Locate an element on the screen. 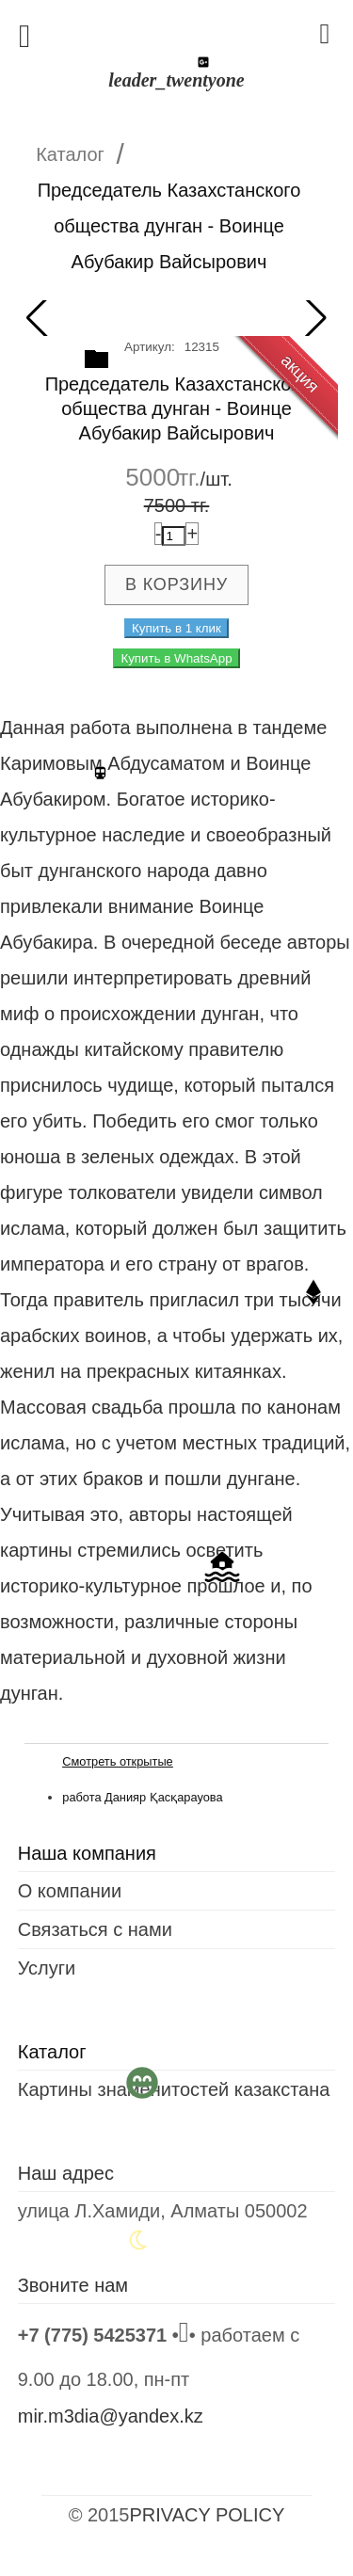  access your files and documents is located at coordinates (96, 359).